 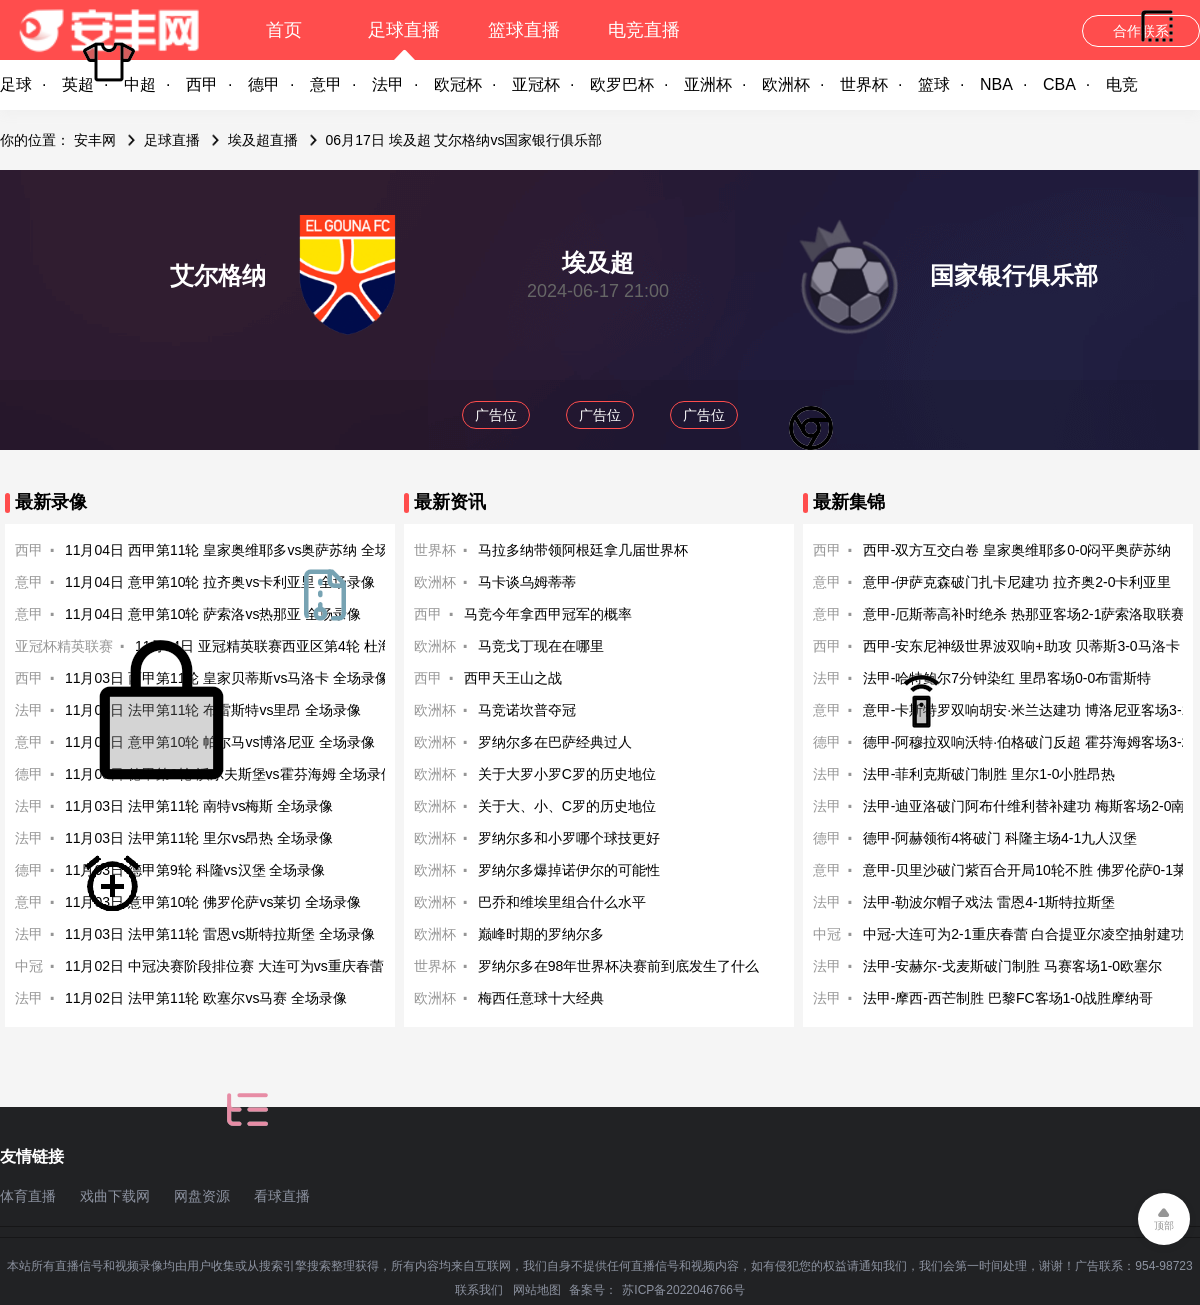 What do you see at coordinates (1157, 26) in the screenshot?
I see `customize border style for a selected element` at bounding box center [1157, 26].